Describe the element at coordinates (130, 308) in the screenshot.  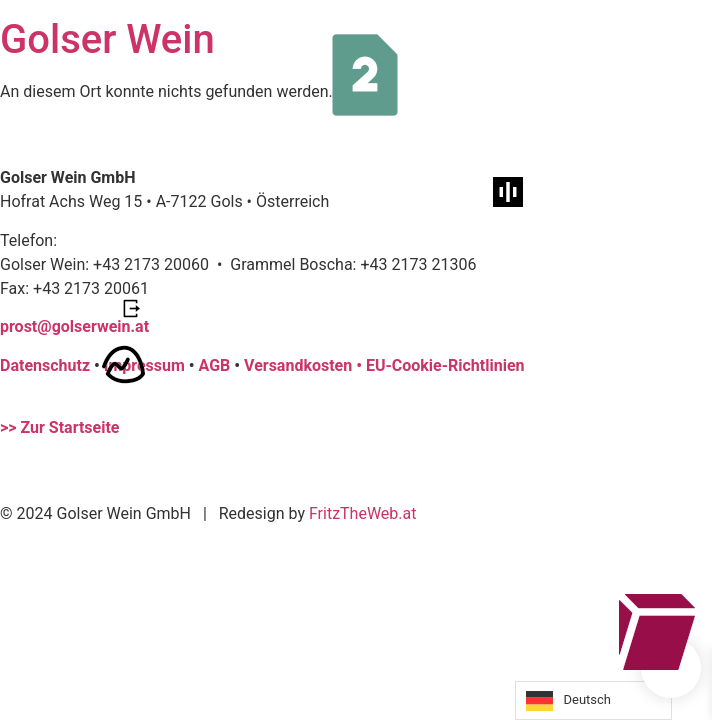
I see `log out of your account` at that location.